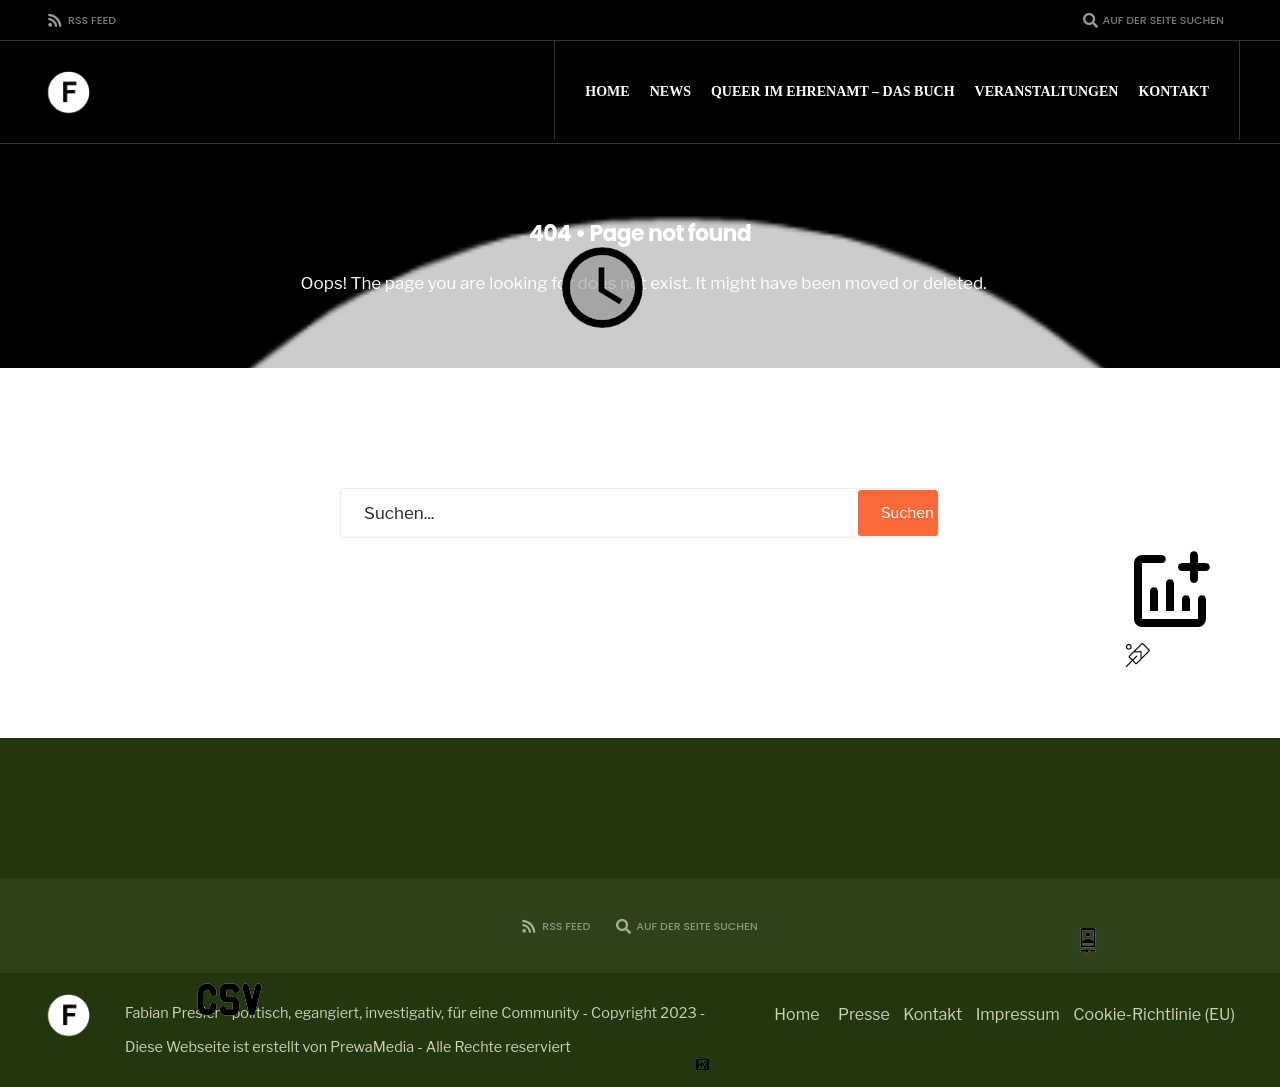 The height and width of the screenshot is (1087, 1280). What do you see at coordinates (702, 1064) in the screenshot?
I see `indicates high quality media or streaming option` at bounding box center [702, 1064].